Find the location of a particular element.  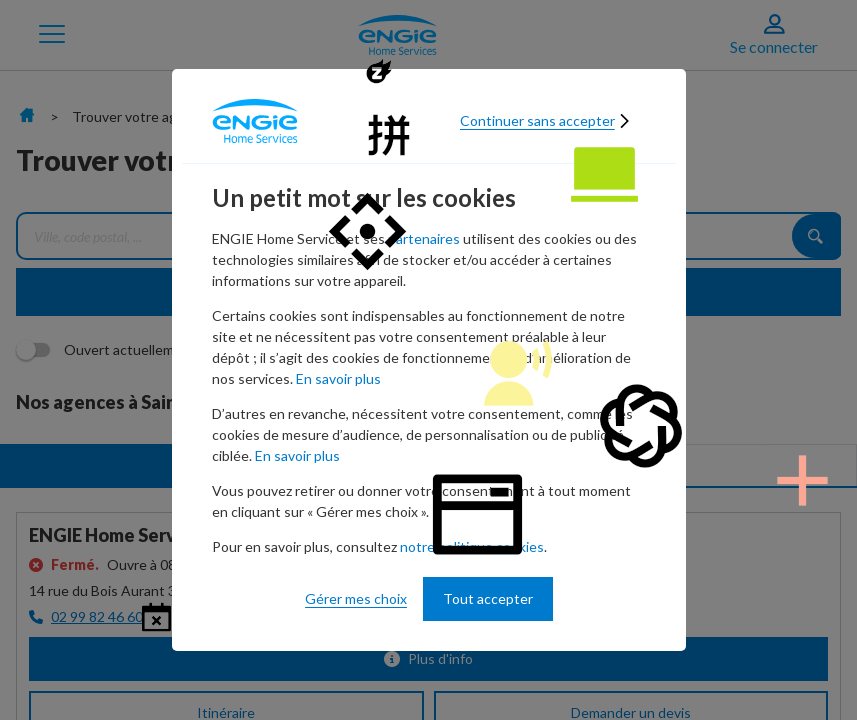

drag to reposition this element is located at coordinates (367, 231).